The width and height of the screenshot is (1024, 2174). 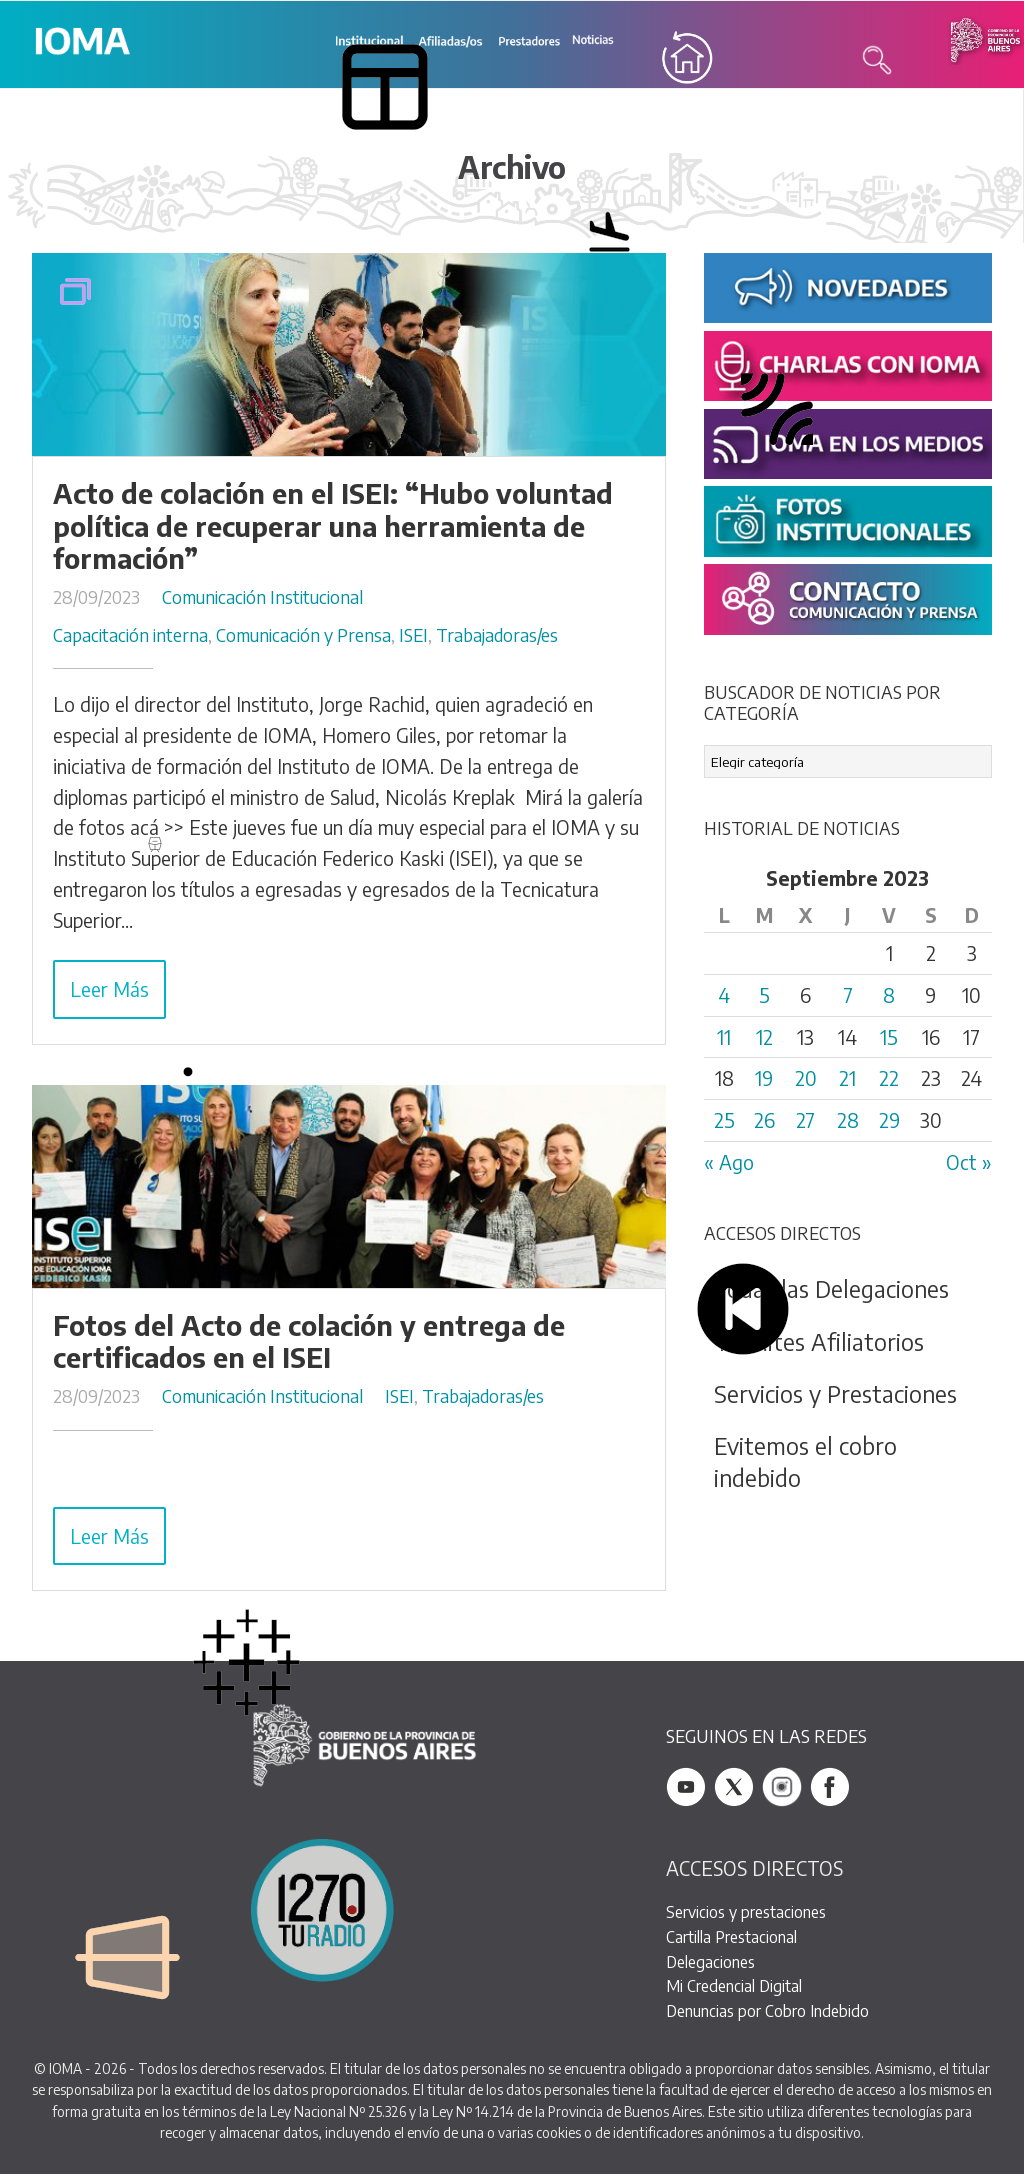 What do you see at coordinates (127, 1957) in the screenshot?
I see `adjust perspective or viewing angle` at bounding box center [127, 1957].